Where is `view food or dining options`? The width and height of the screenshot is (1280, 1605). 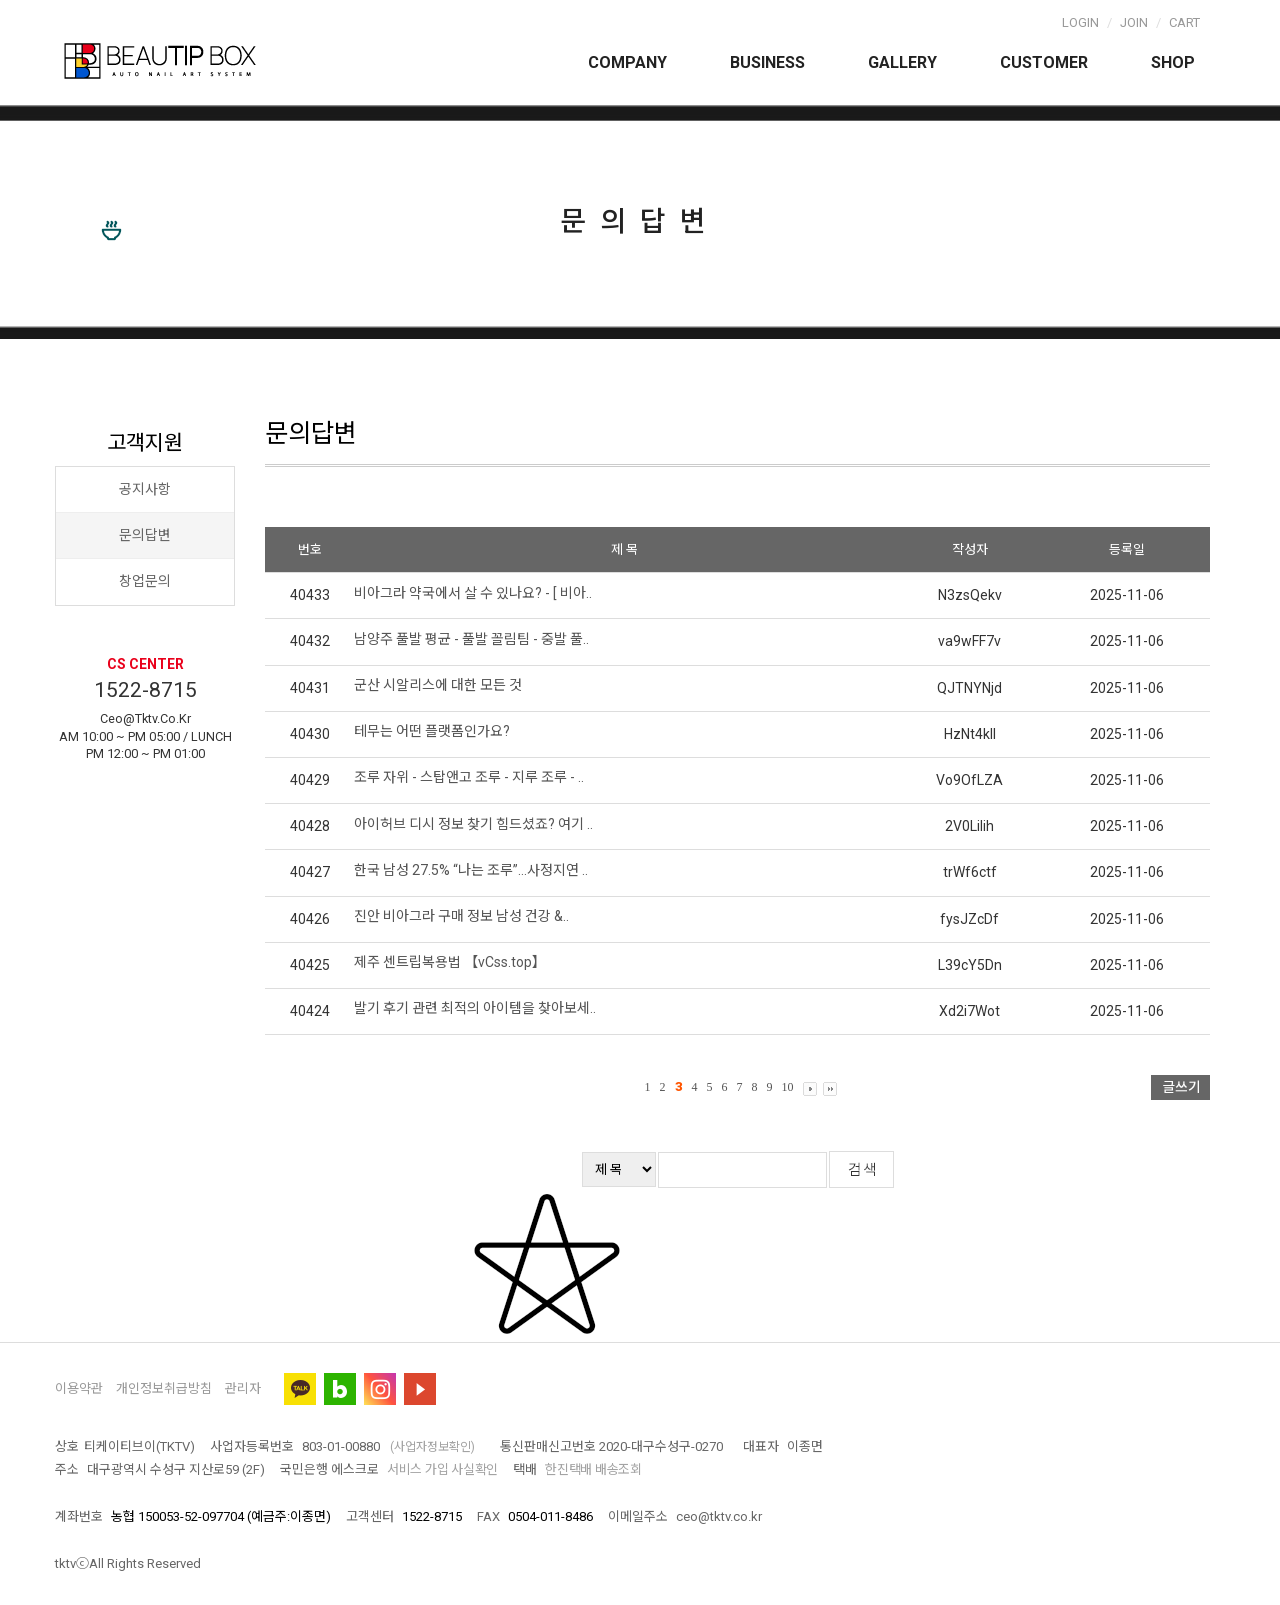
view food or dining options is located at coordinates (111, 230).